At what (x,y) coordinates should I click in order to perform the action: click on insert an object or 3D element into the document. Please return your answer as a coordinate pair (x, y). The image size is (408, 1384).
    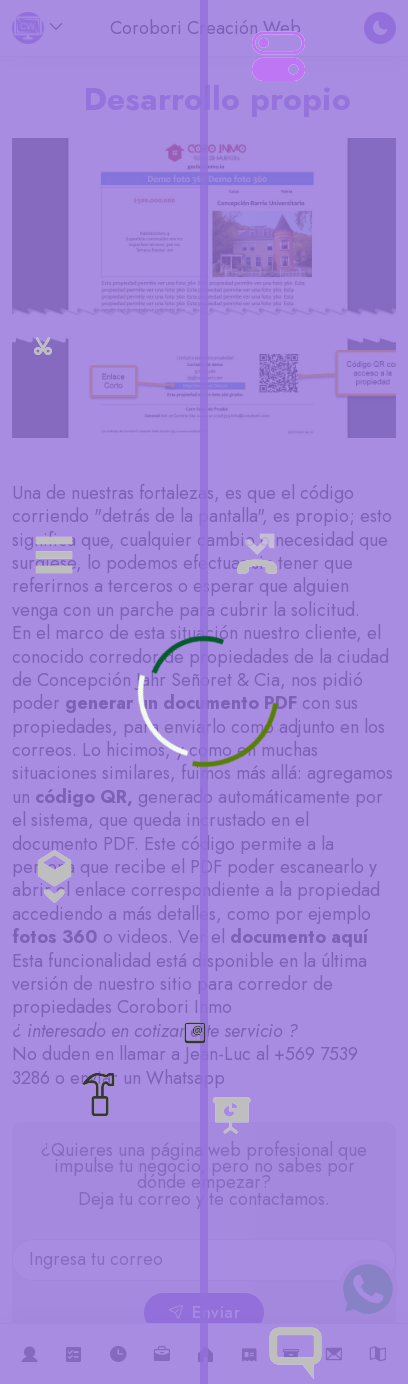
    Looking at the image, I should click on (54, 876).